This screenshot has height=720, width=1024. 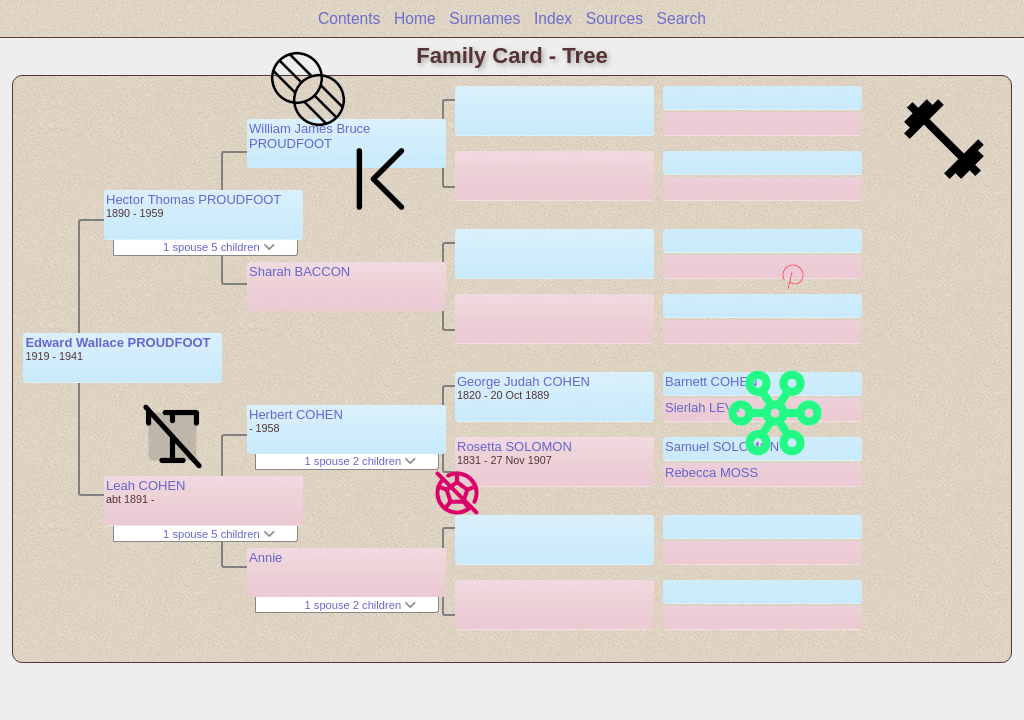 I want to click on go to the beginning or first item, so click(x=379, y=179).